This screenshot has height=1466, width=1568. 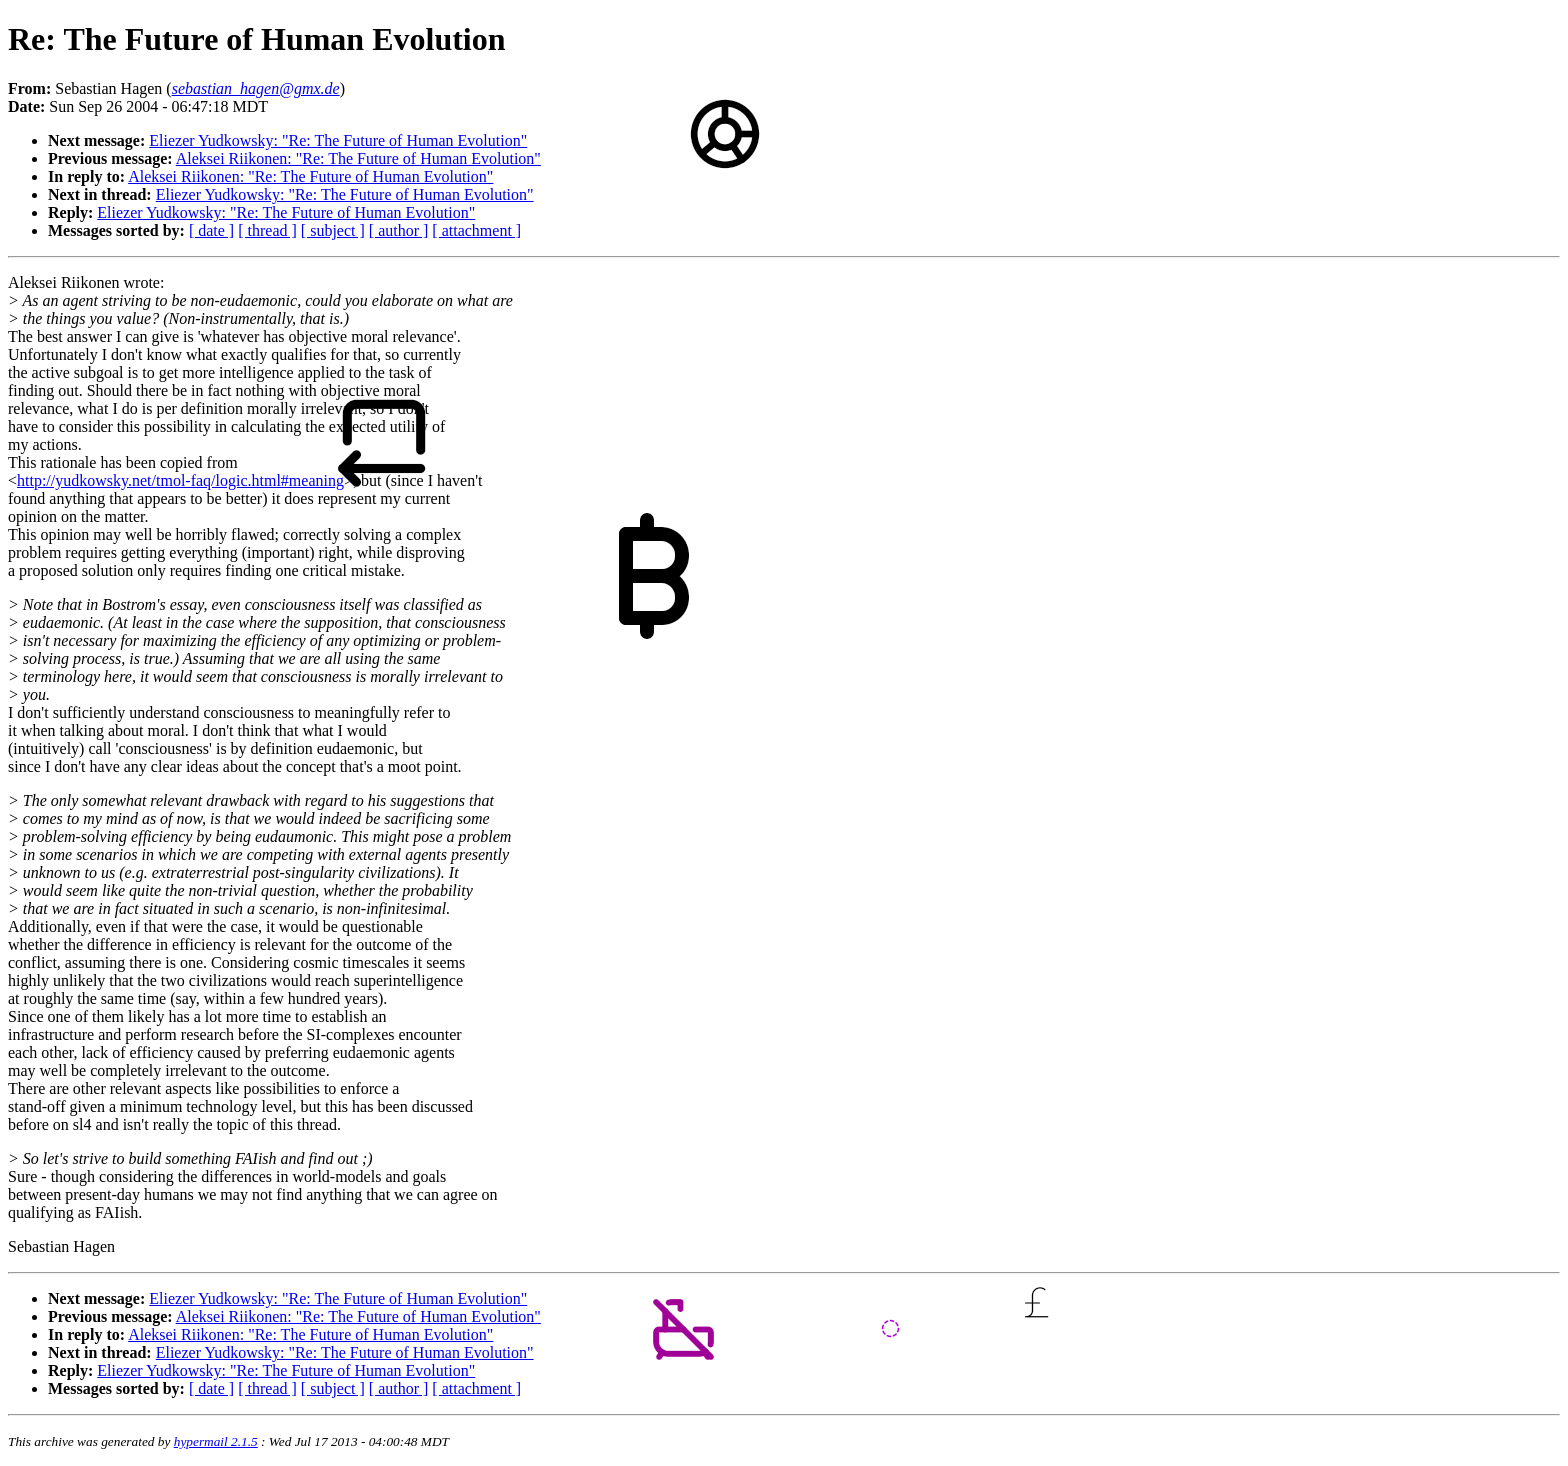 What do you see at coordinates (1038, 1303) in the screenshot?
I see `view prices in british pounds` at bounding box center [1038, 1303].